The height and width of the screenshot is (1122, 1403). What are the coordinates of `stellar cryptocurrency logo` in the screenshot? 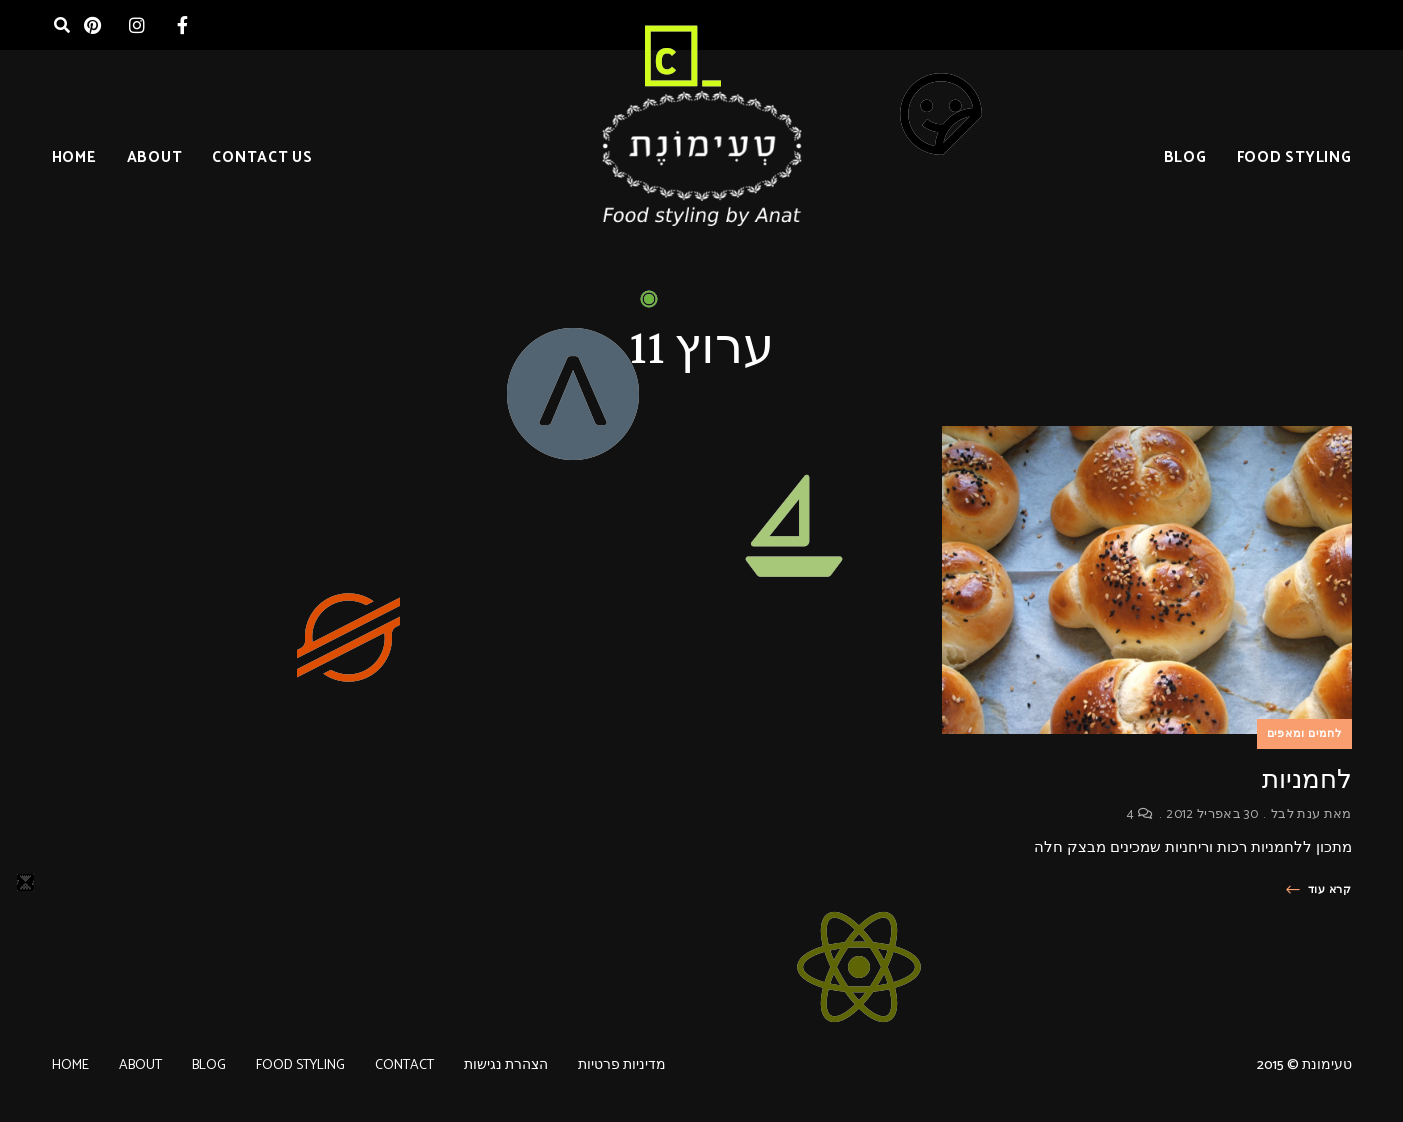 It's located at (348, 637).